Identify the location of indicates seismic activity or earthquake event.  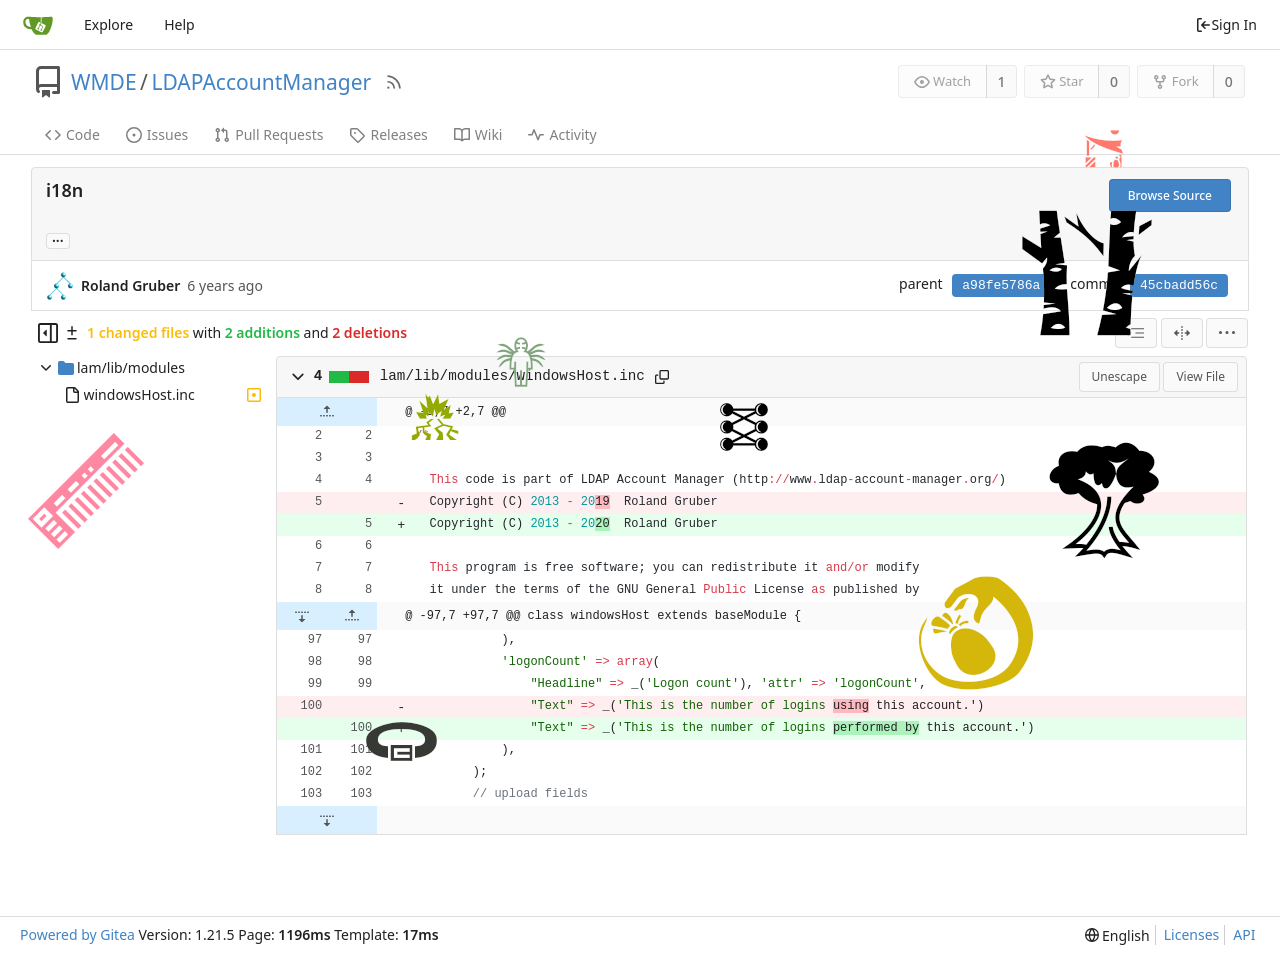
(435, 417).